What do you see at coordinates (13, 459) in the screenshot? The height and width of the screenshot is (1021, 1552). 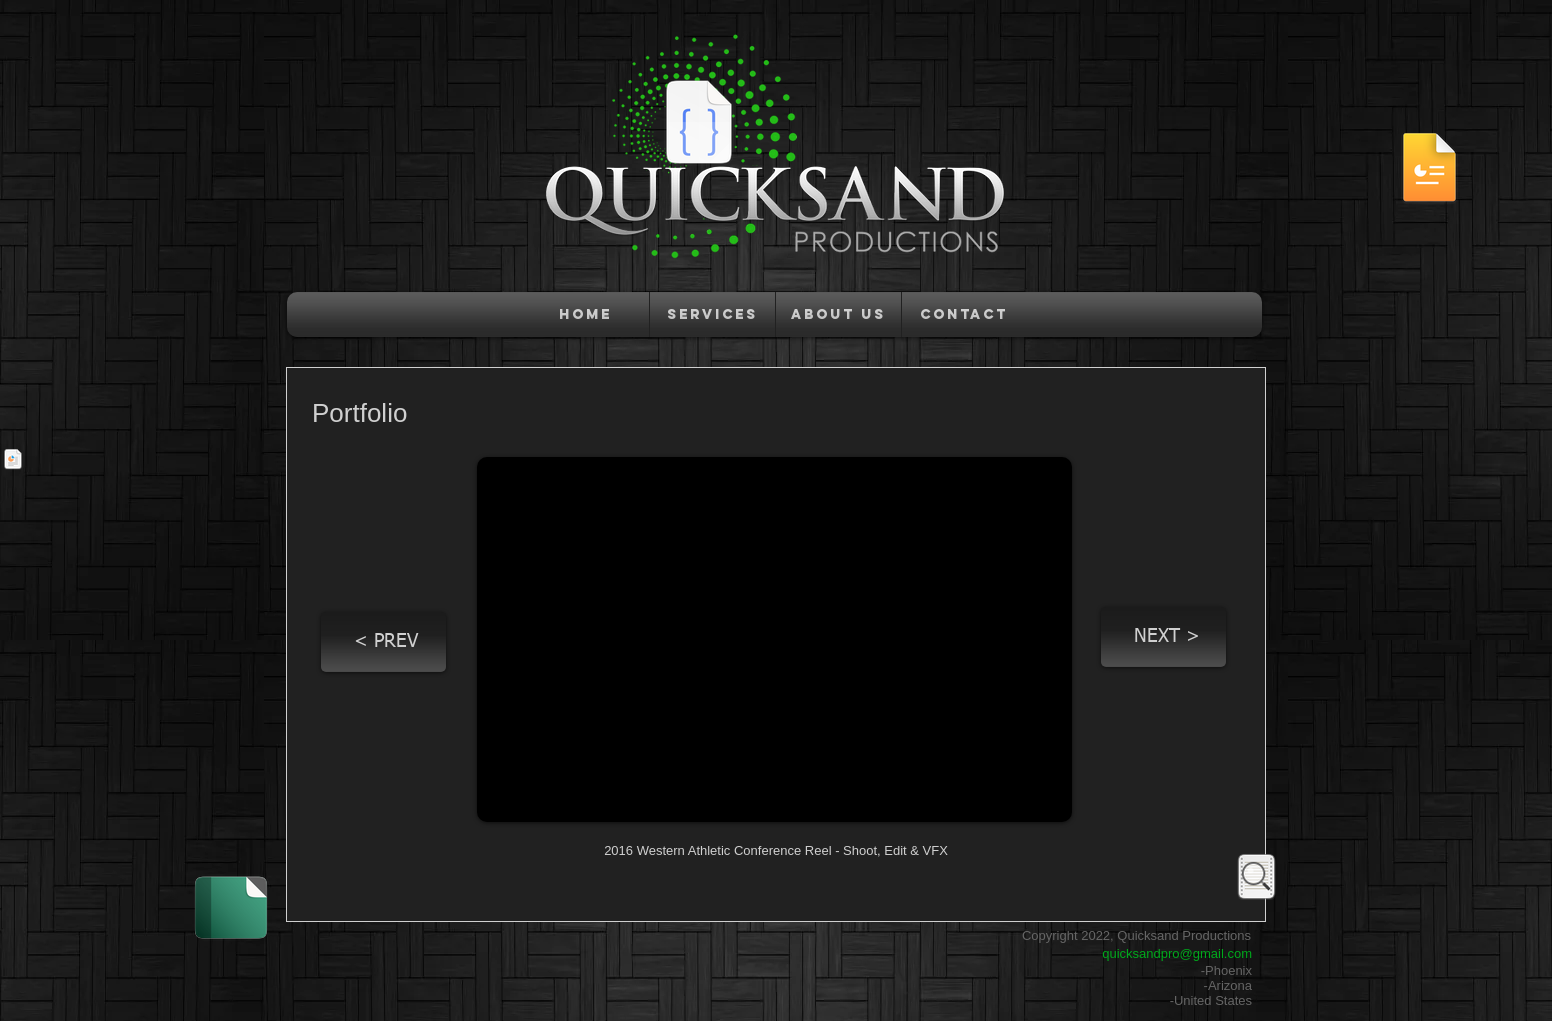 I see `open a presentation file` at bounding box center [13, 459].